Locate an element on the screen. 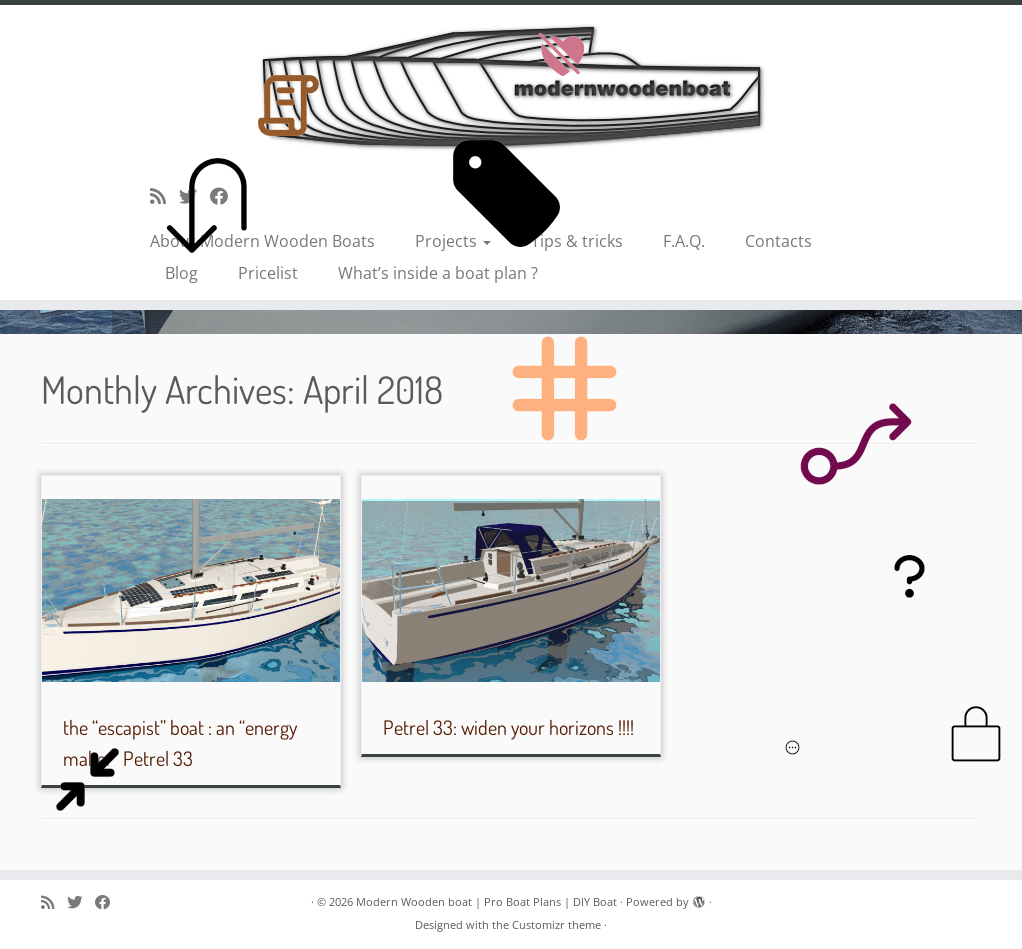 The height and width of the screenshot is (949, 1022). lock or secure this item is located at coordinates (976, 737).